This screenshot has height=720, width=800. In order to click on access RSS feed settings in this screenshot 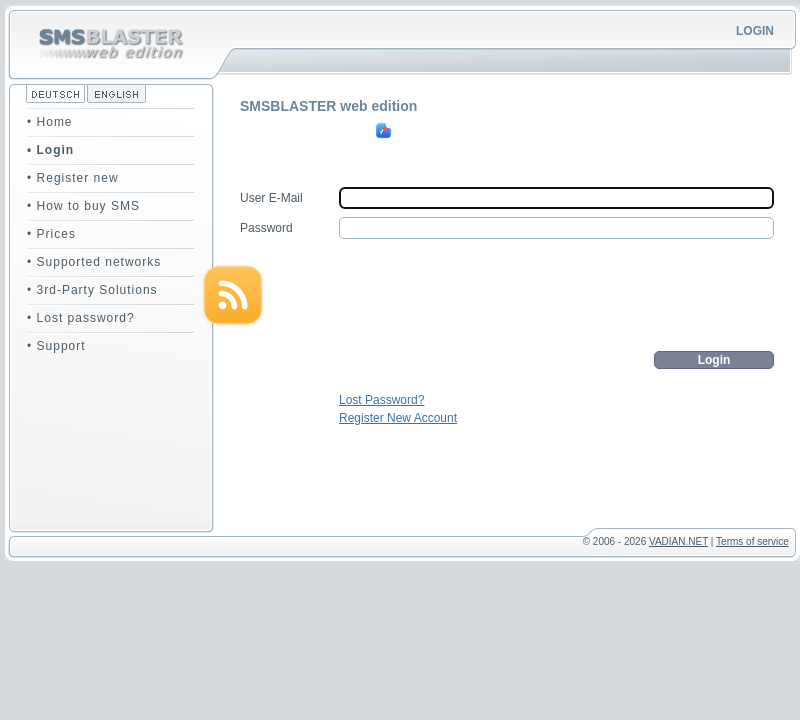, I will do `click(233, 296)`.